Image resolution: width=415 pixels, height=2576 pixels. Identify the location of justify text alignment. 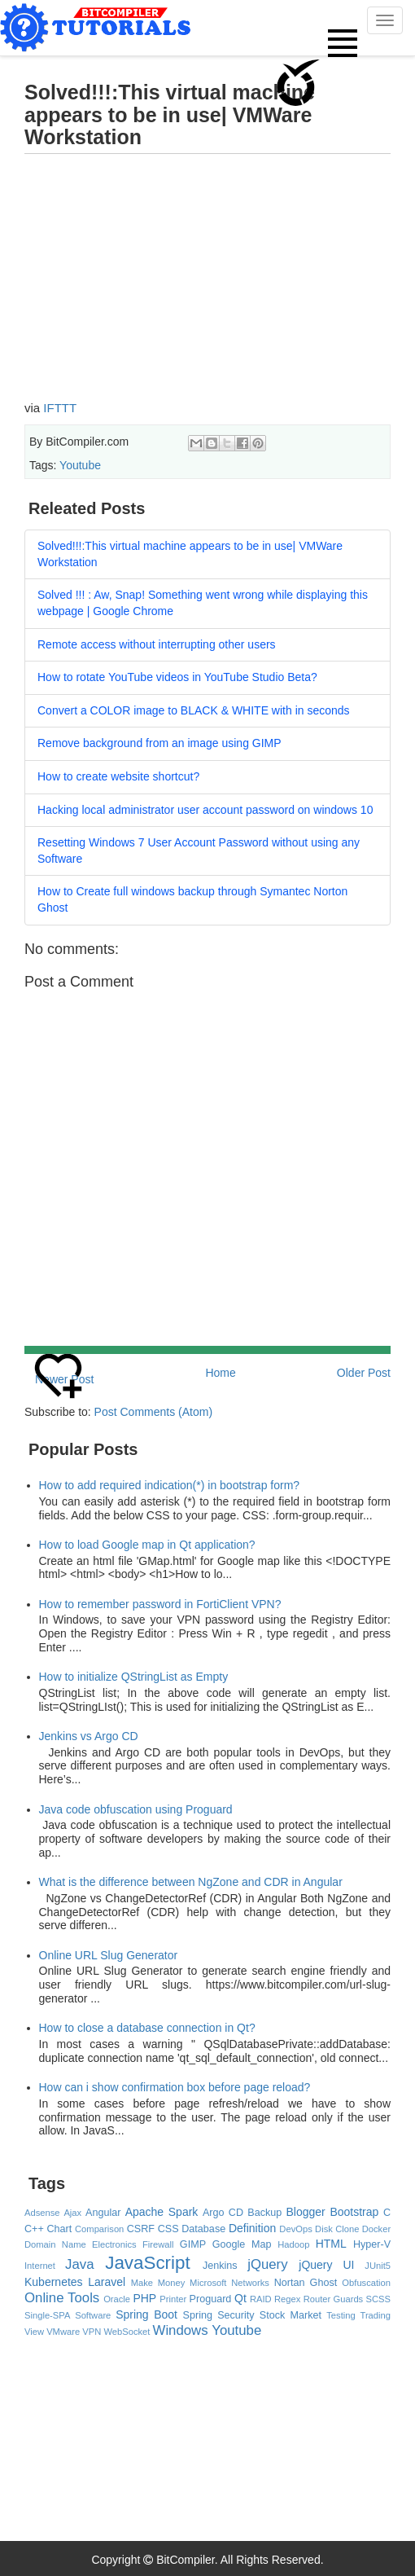
(343, 42).